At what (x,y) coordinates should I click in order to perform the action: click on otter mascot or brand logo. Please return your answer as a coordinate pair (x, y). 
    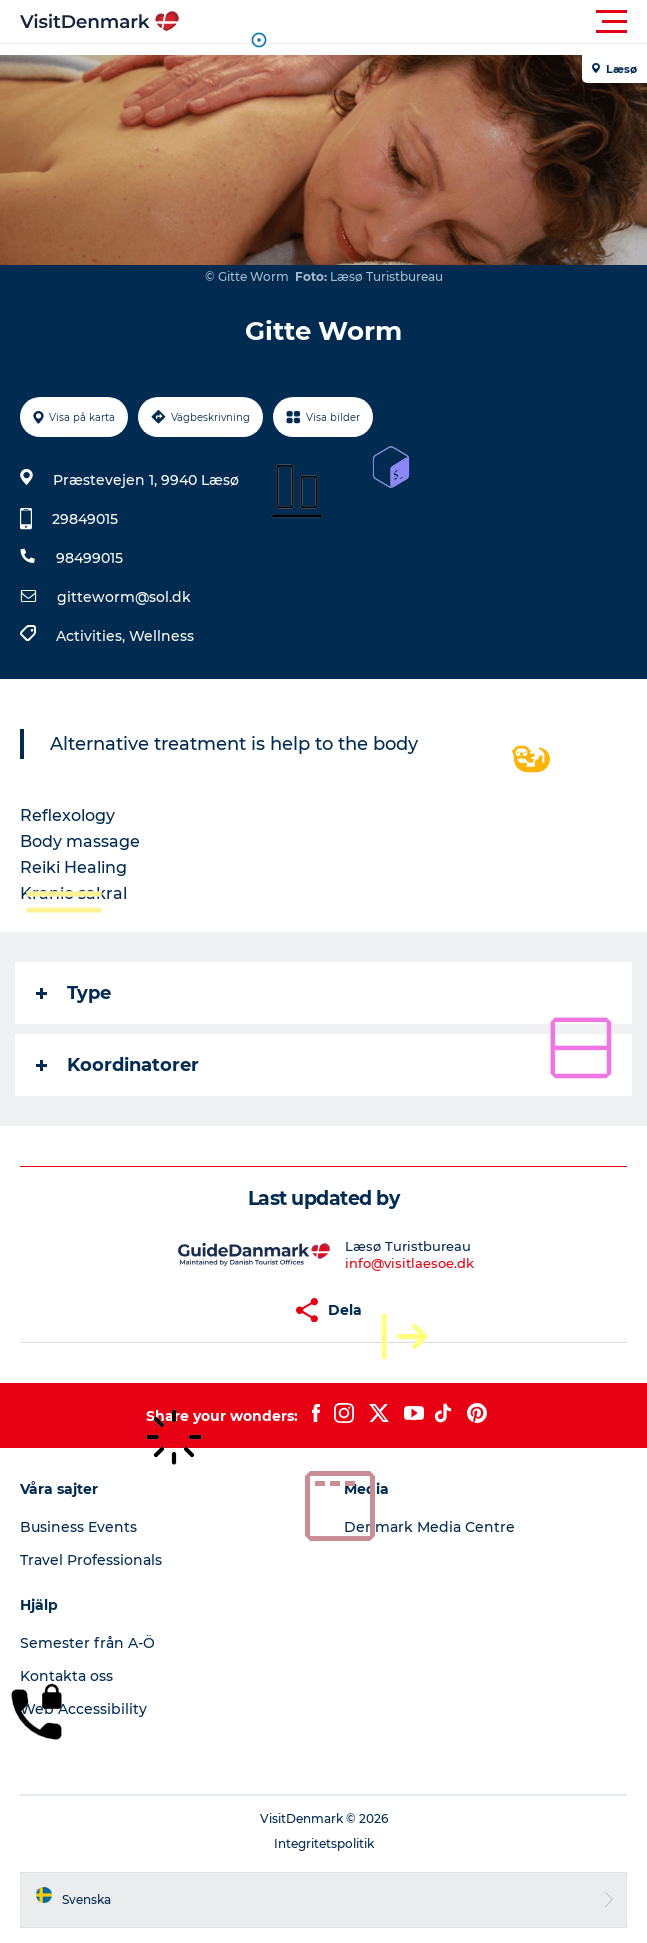
    Looking at the image, I should click on (531, 759).